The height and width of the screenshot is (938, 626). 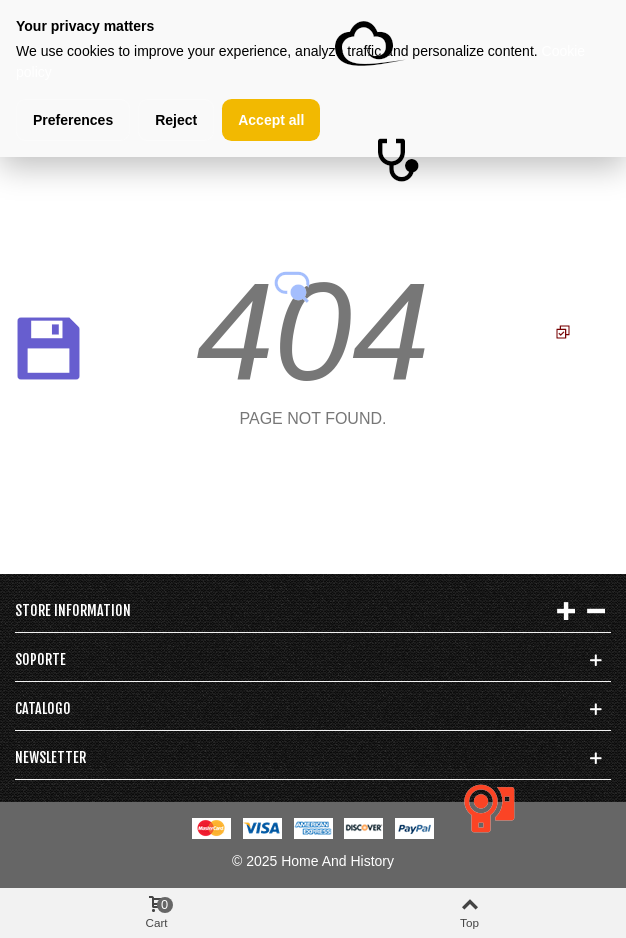 What do you see at coordinates (48, 348) in the screenshot?
I see `save current file or document` at bounding box center [48, 348].